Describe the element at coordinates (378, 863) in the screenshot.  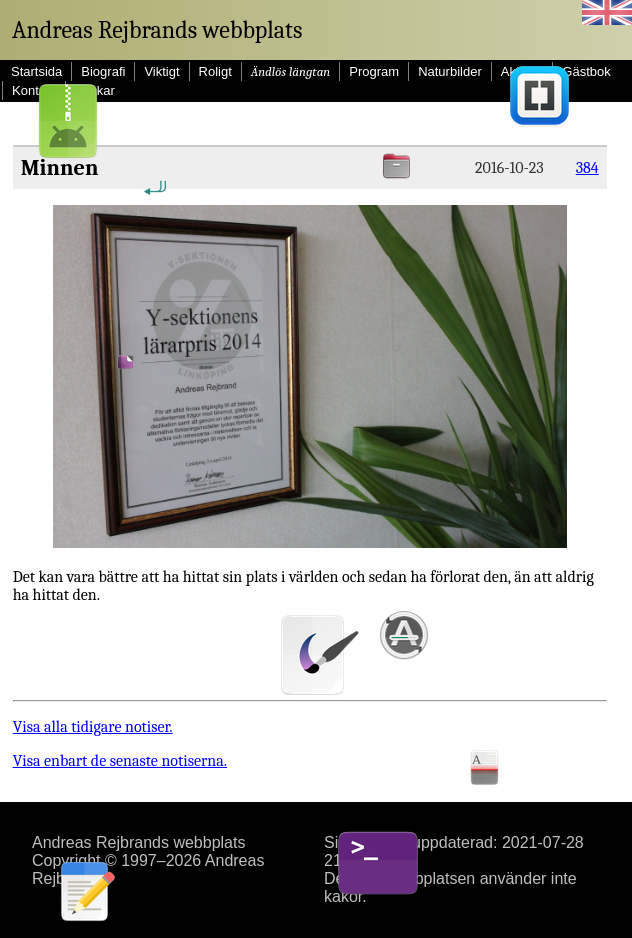
I see `open terminal with root/administrator privileges` at that location.